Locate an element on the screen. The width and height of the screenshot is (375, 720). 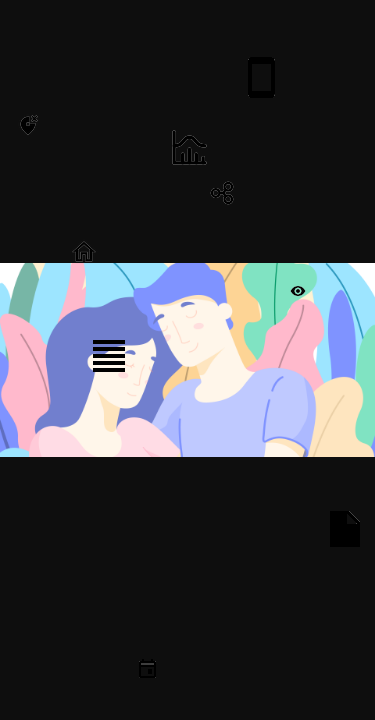
insert or upload a file is located at coordinates (345, 529).